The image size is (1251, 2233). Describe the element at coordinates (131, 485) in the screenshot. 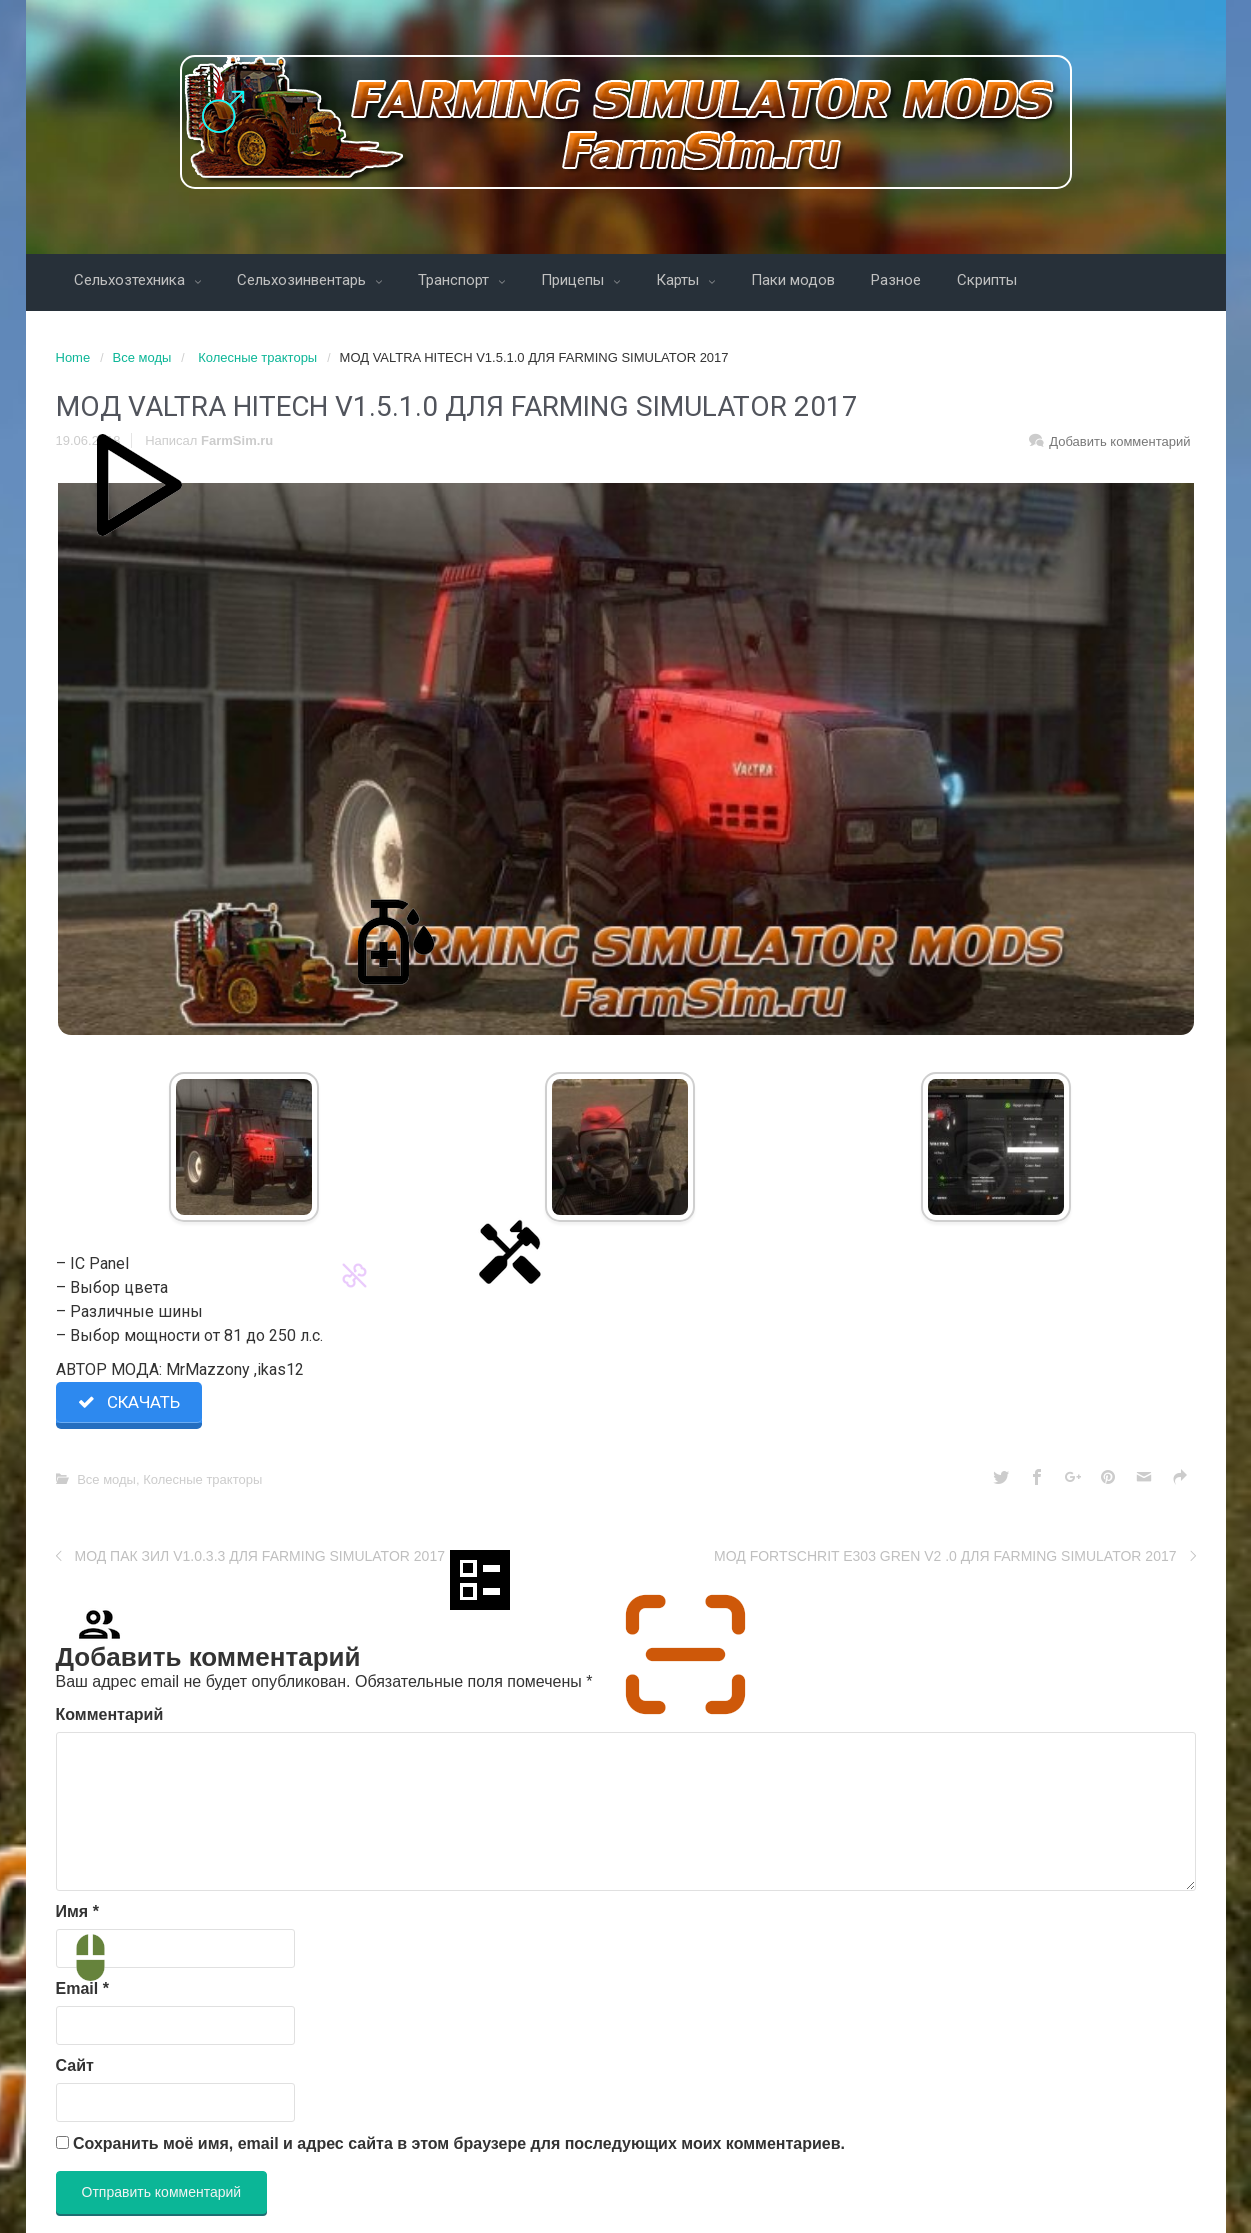

I see `play media or start playback` at that location.